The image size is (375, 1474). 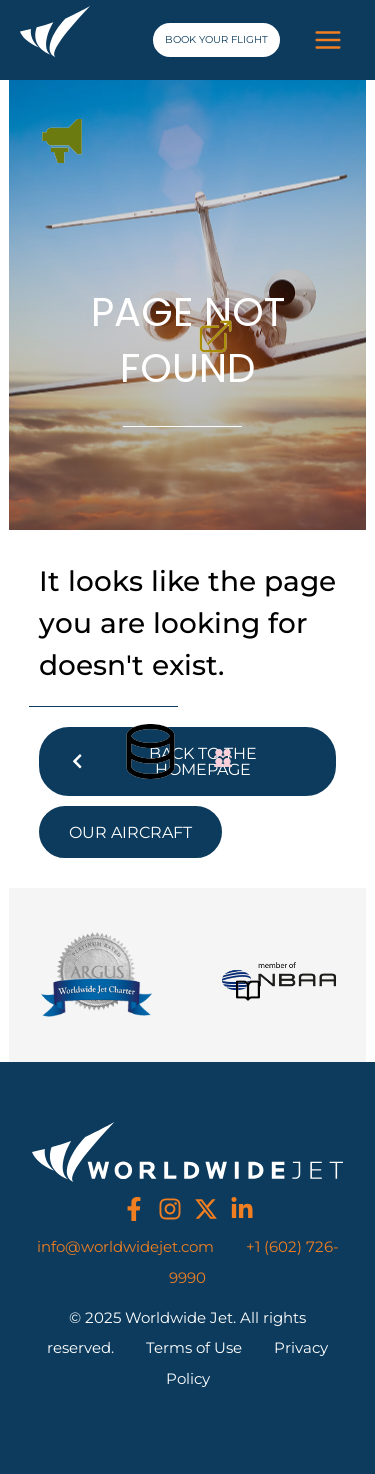 What do you see at coordinates (248, 991) in the screenshot?
I see `access documentation or readme` at bounding box center [248, 991].